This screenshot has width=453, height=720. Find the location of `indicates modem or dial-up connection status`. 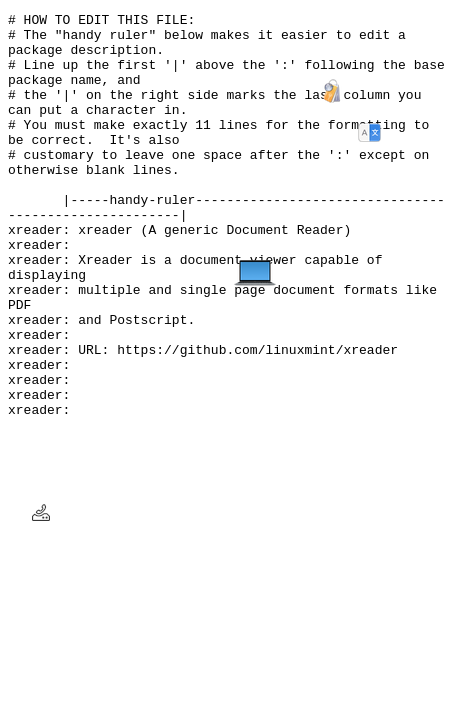

indicates modem or dial-up connection status is located at coordinates (41, 512).